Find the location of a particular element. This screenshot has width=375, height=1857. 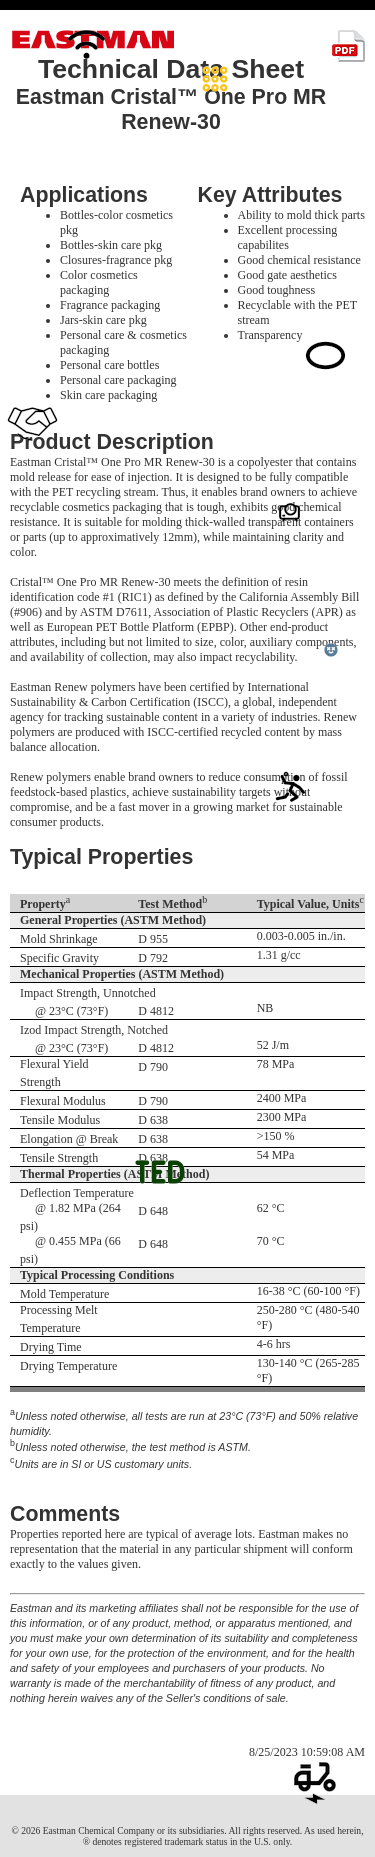

select electric moped as transportation mode is located at coordinates (315, 1781).